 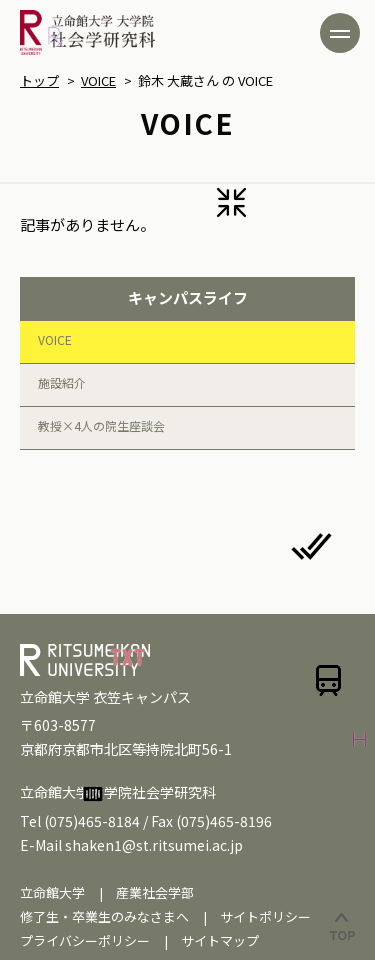 I want to click on indicates a plain text file format, so click(x=127, y=657).